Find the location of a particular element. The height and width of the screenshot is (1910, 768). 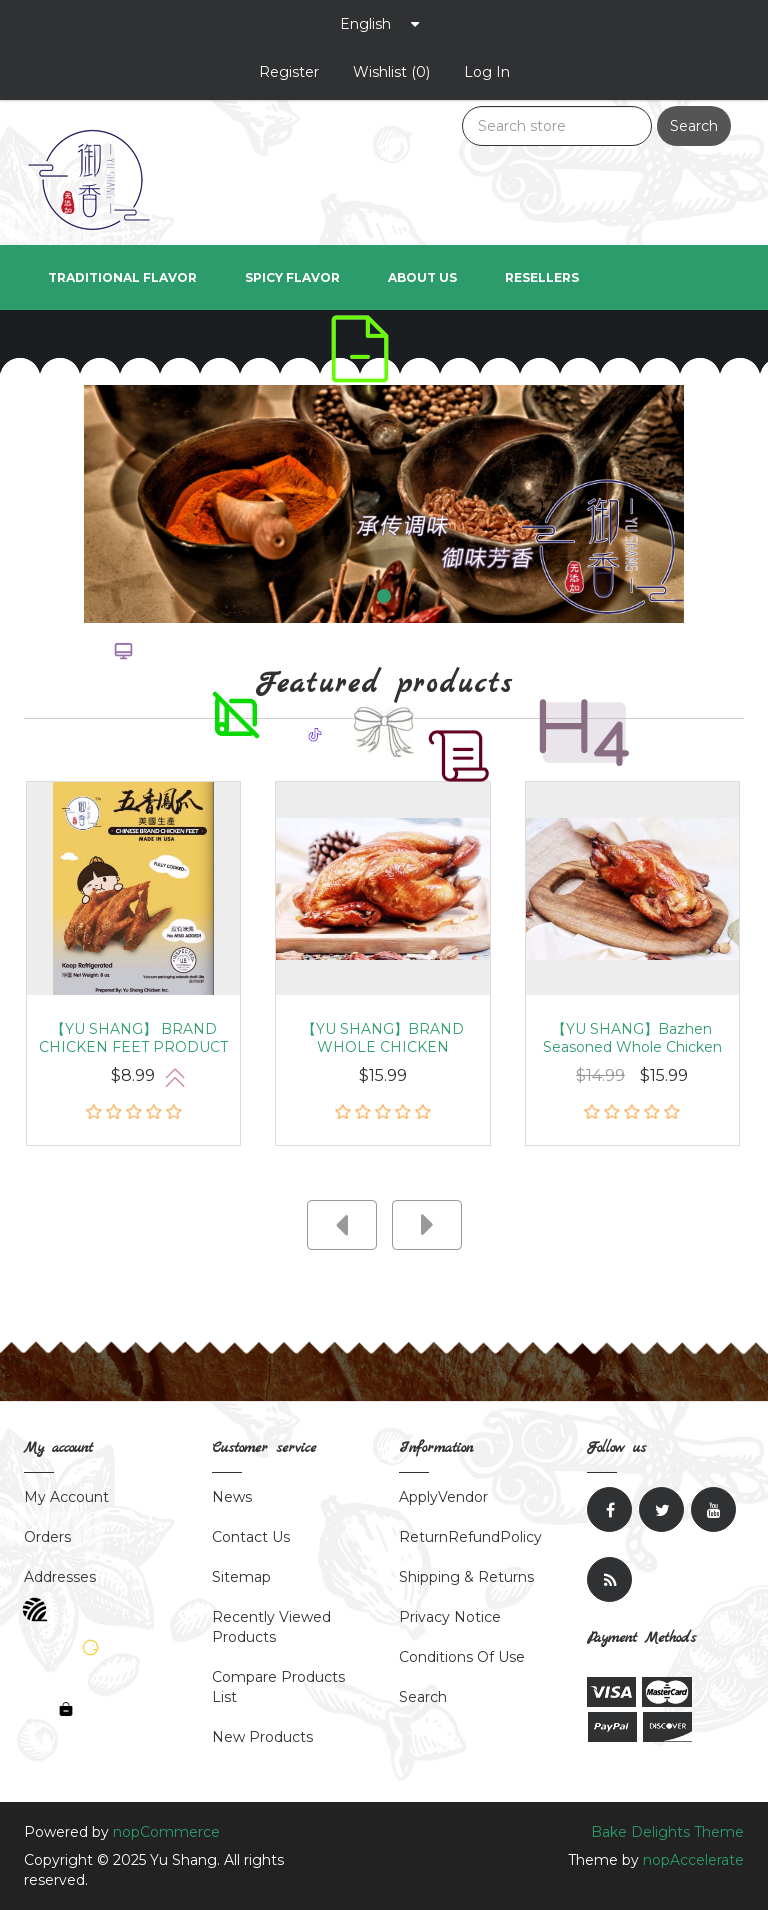

remove item from shopping bag is located at coordinates (66, 1709).